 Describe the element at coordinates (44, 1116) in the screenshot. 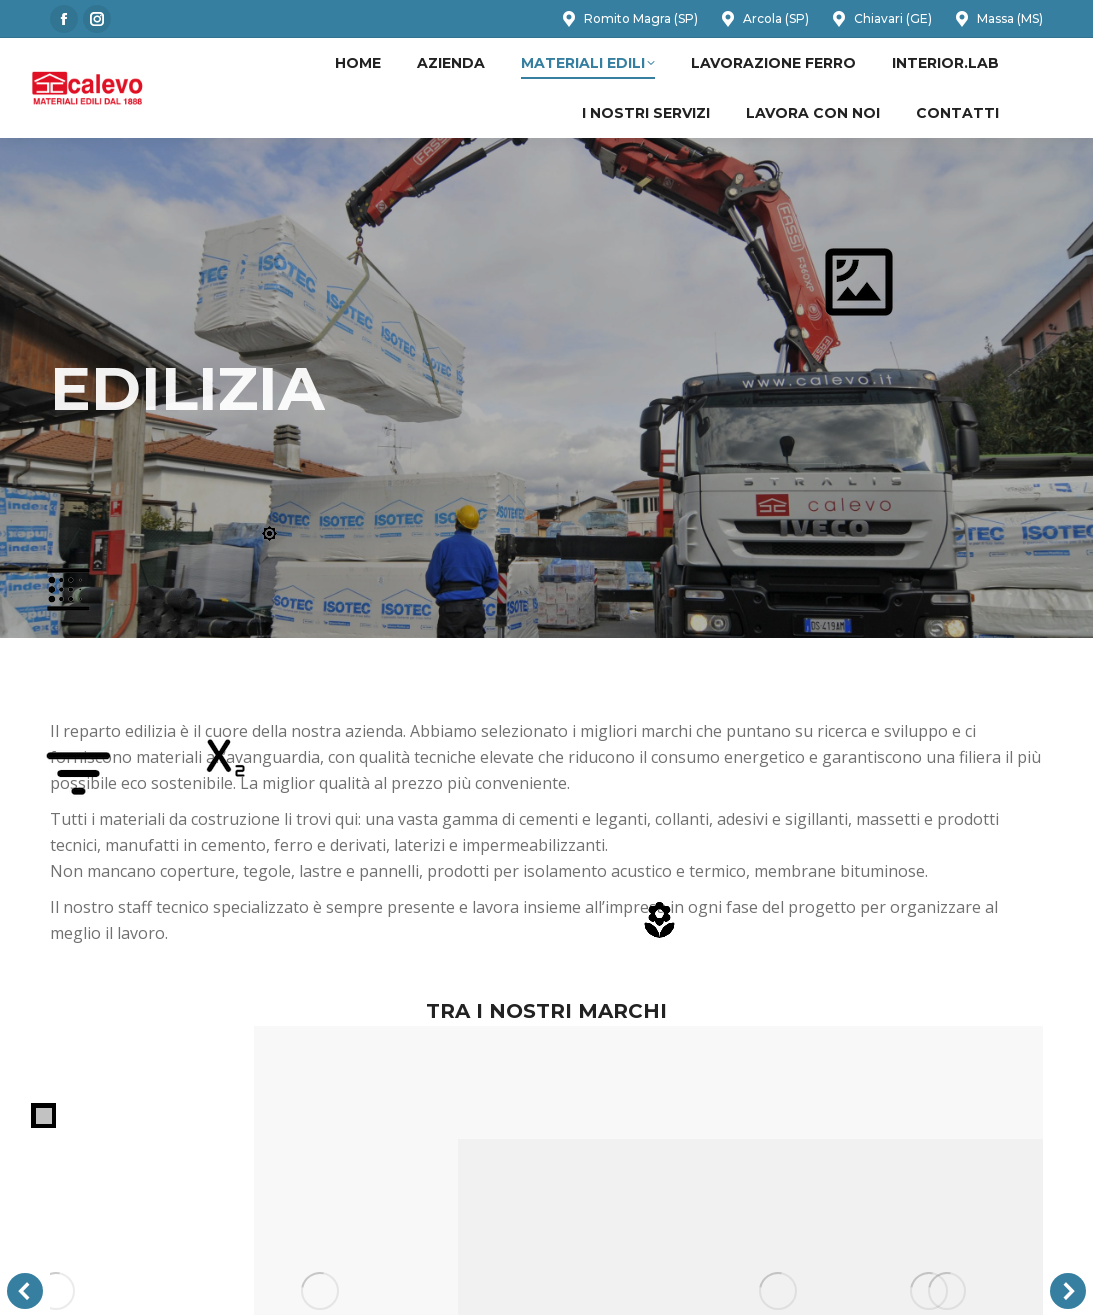

I see `stop media playback` at that location.